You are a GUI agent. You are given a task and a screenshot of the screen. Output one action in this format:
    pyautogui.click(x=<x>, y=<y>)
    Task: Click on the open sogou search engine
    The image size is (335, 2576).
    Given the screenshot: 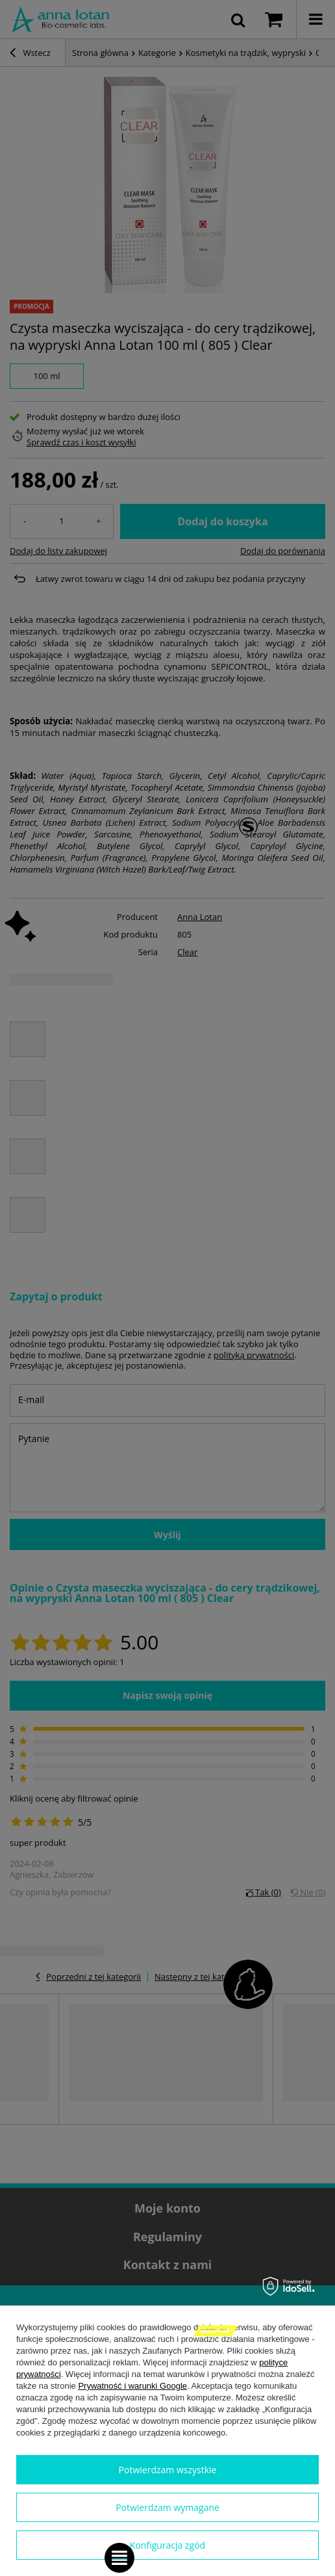 What is the action you would take?
    pyautogui.click(x=248, y=826)
    